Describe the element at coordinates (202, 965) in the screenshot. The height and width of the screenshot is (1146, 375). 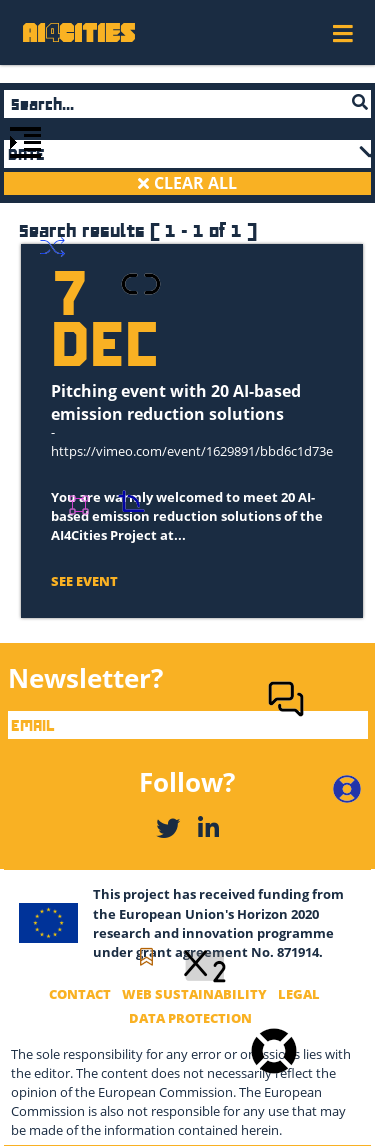
I see `apply subscript formatting to selected text` at that location.